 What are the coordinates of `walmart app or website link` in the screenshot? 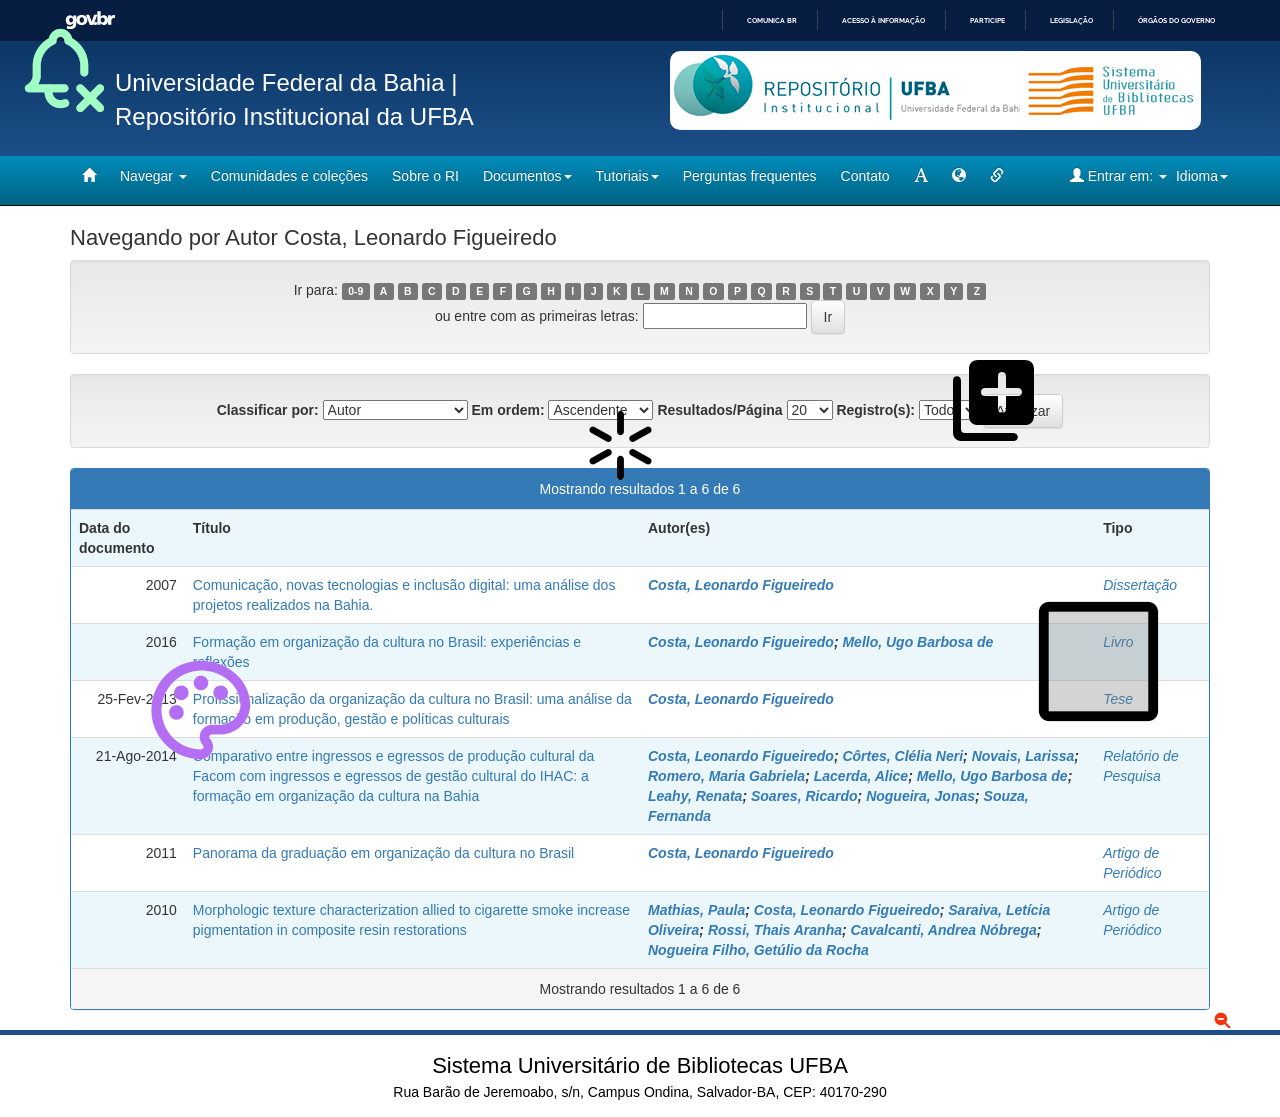 It's located at (620, 445).